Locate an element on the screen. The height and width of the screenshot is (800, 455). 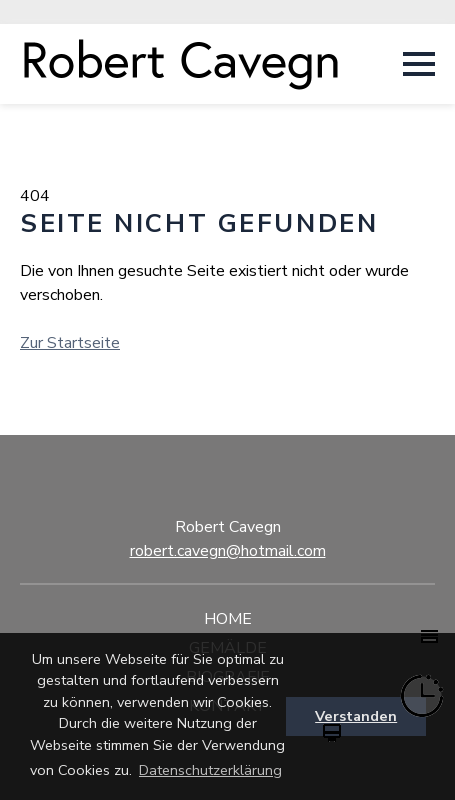
split view horizontally is located at coordinates (429, 636).